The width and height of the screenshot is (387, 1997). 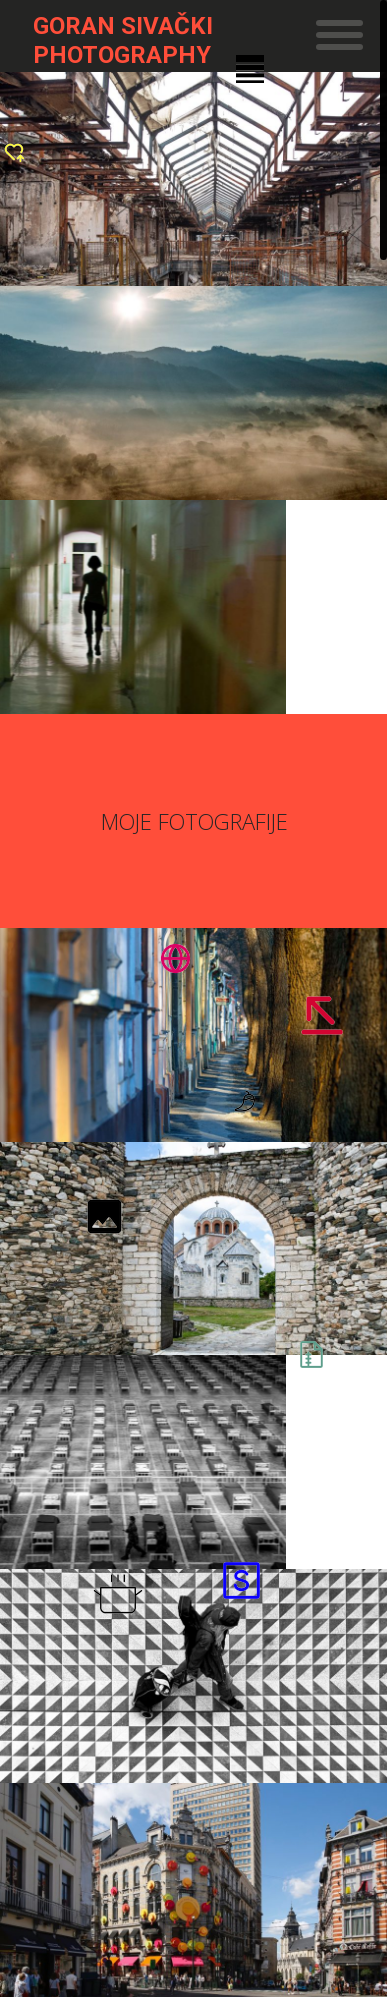 I want to click on access recipes or cooking features, so click(x=118, y=1597).